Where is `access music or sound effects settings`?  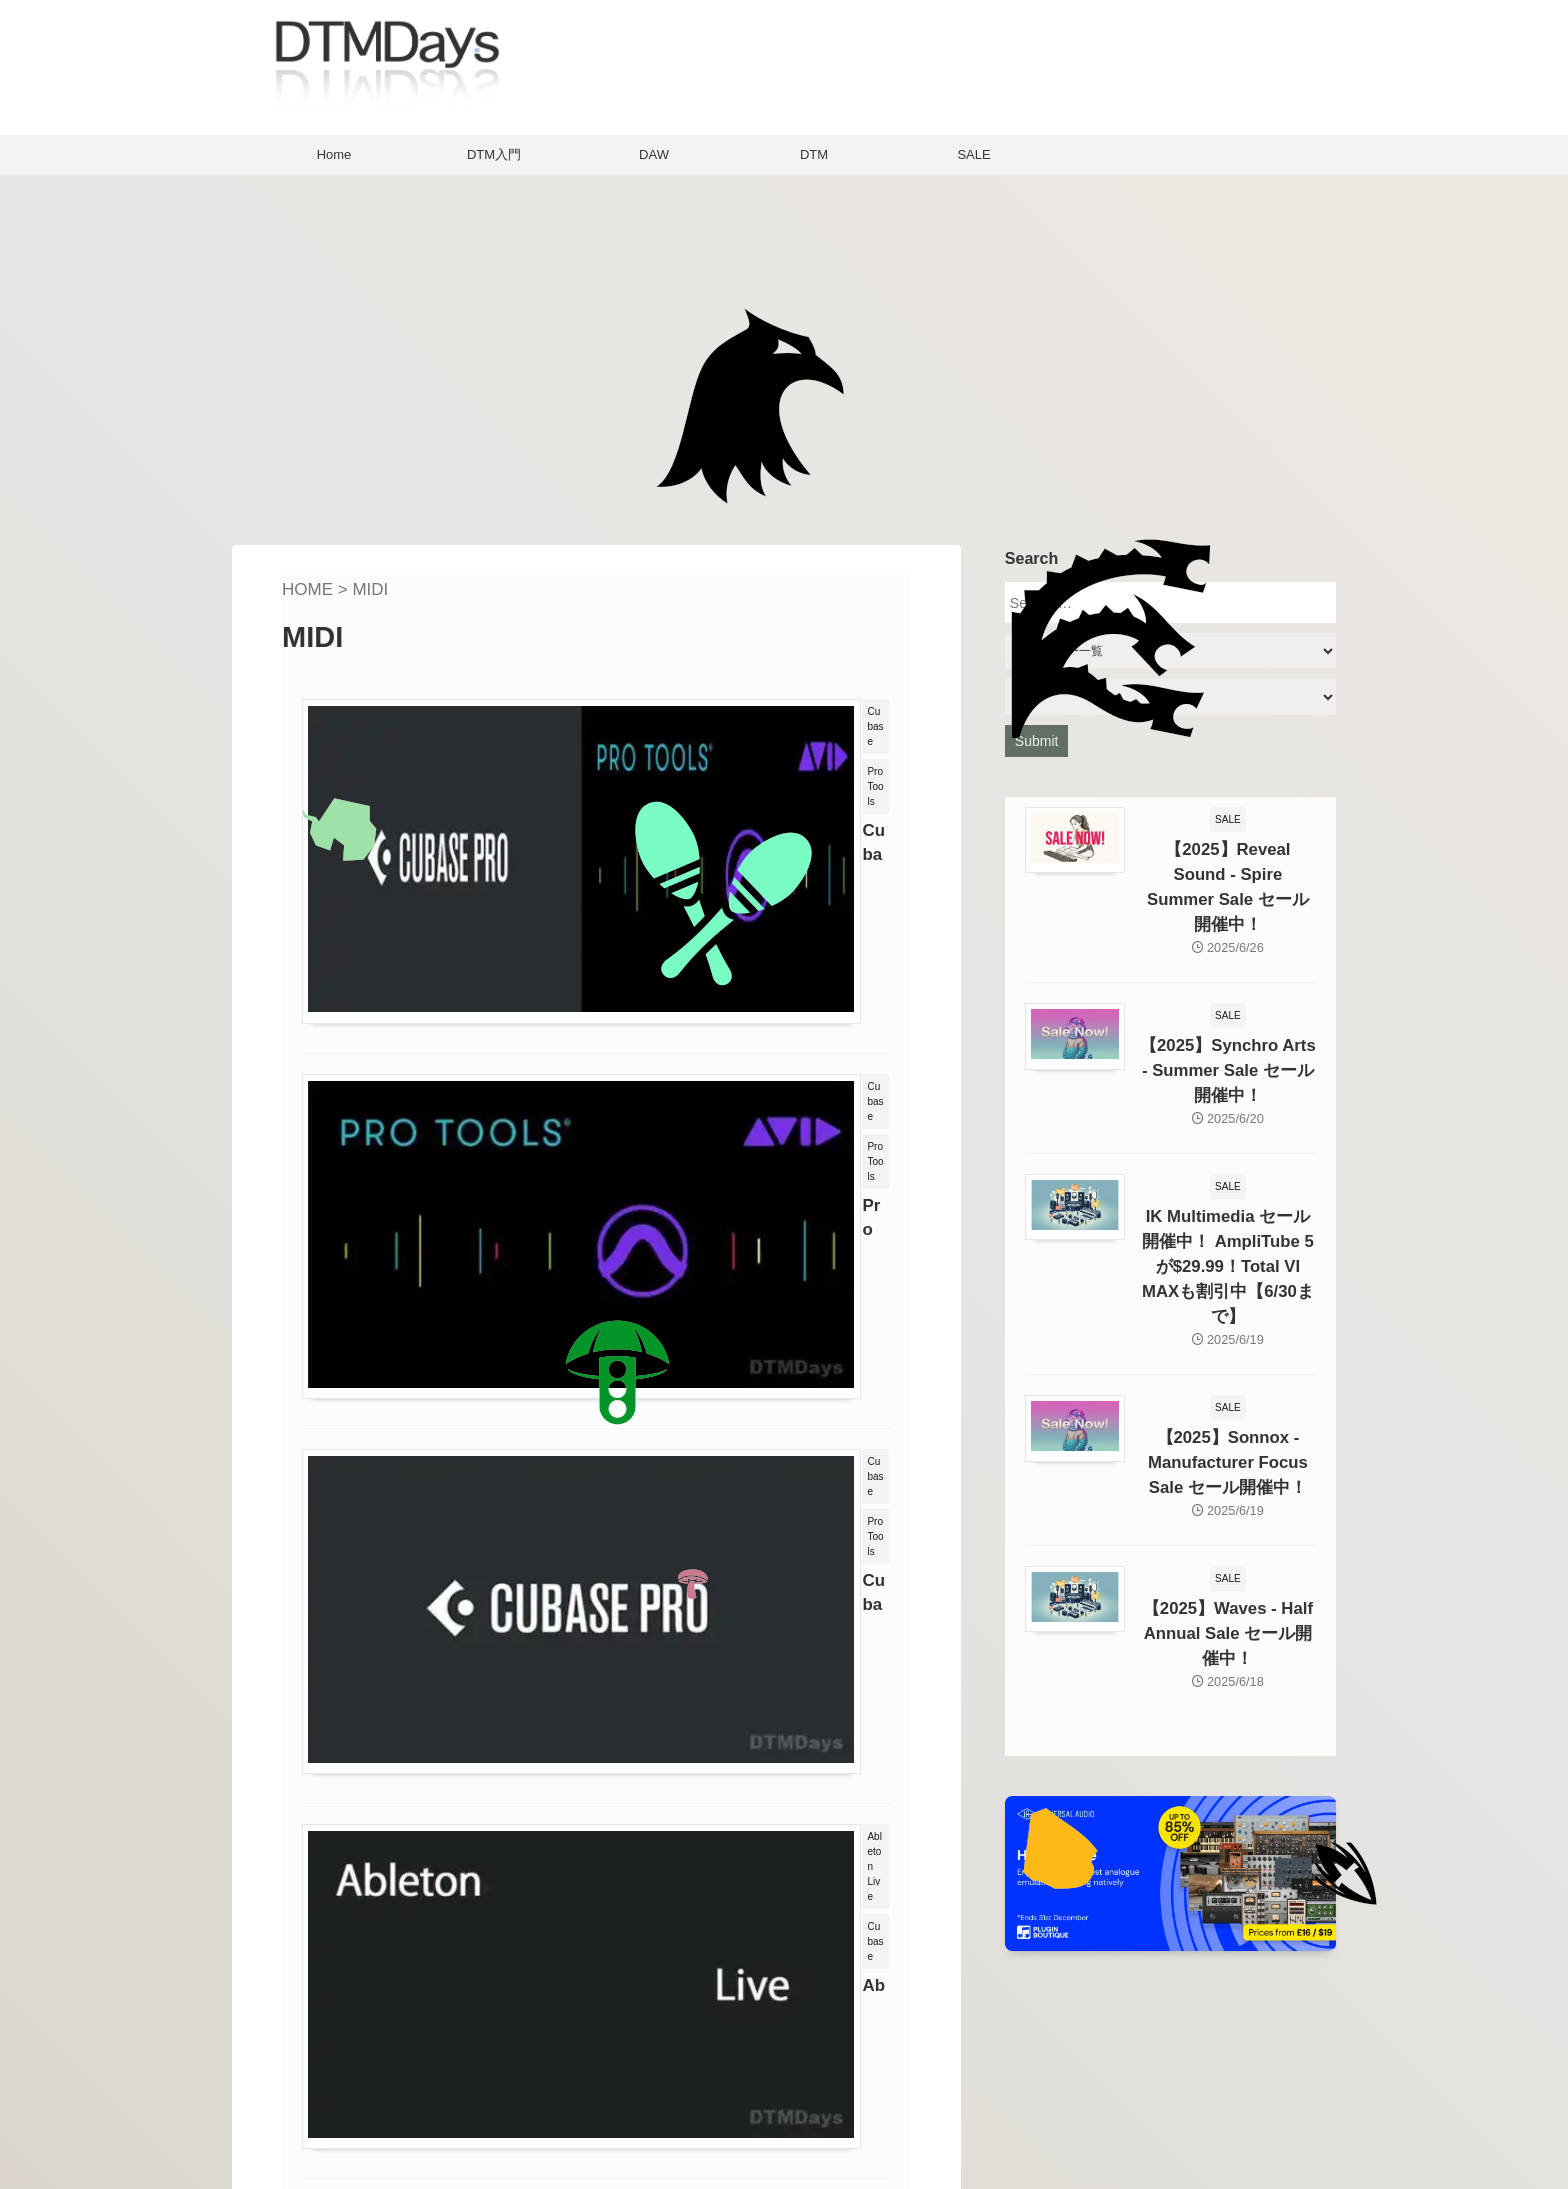
access music or sound effects settings is located at coordinates (723, 893).